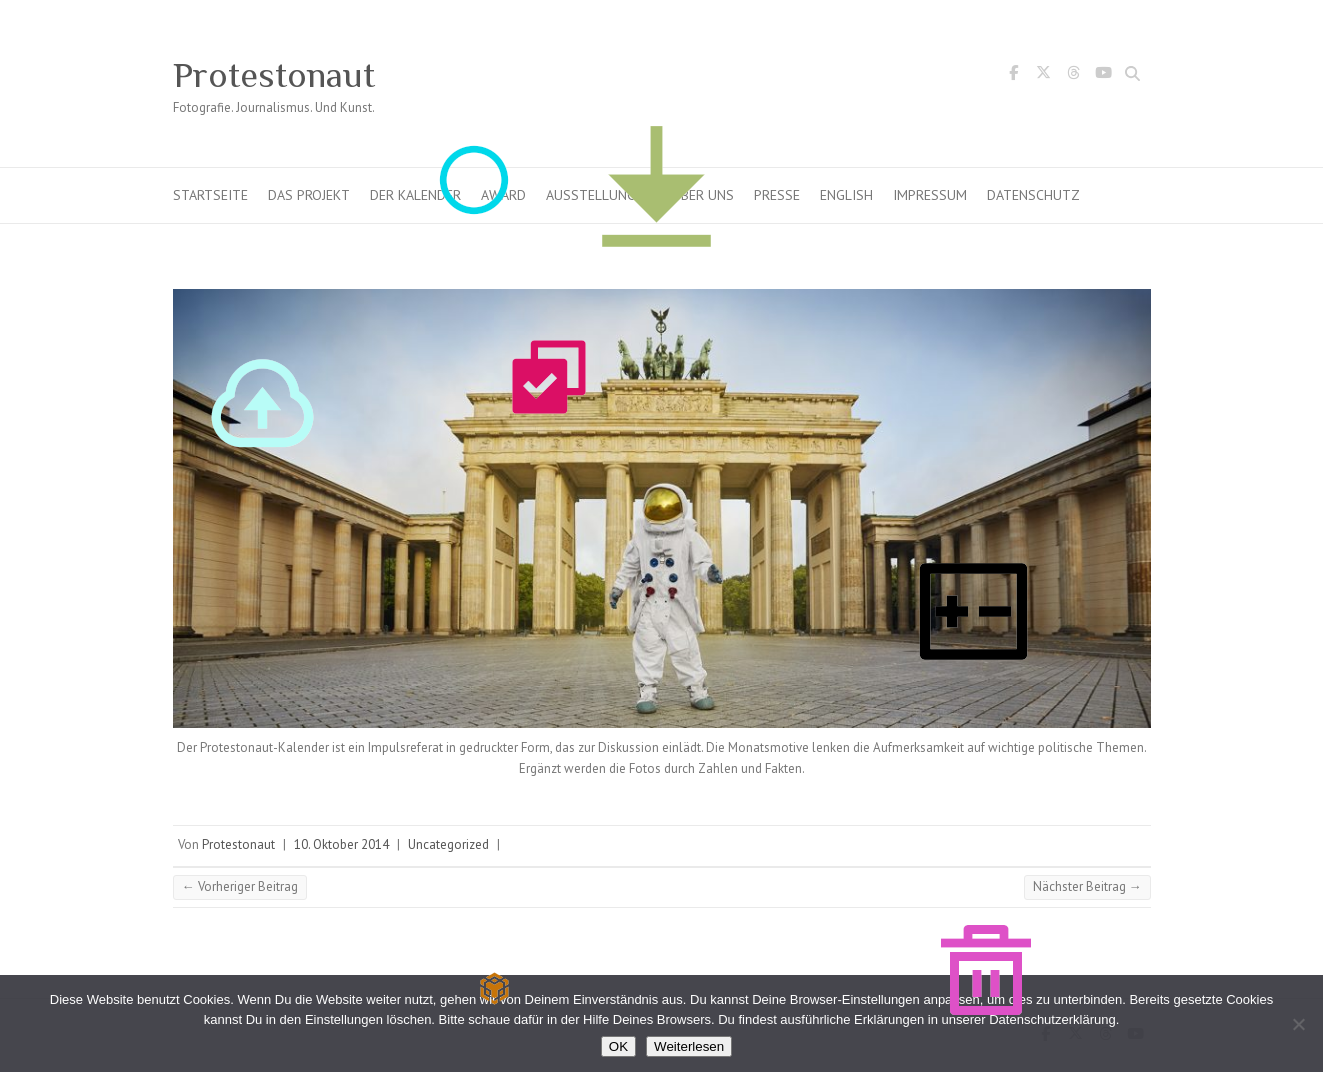  I want to click on adjust quantity or value up or down, so click(973, 611).